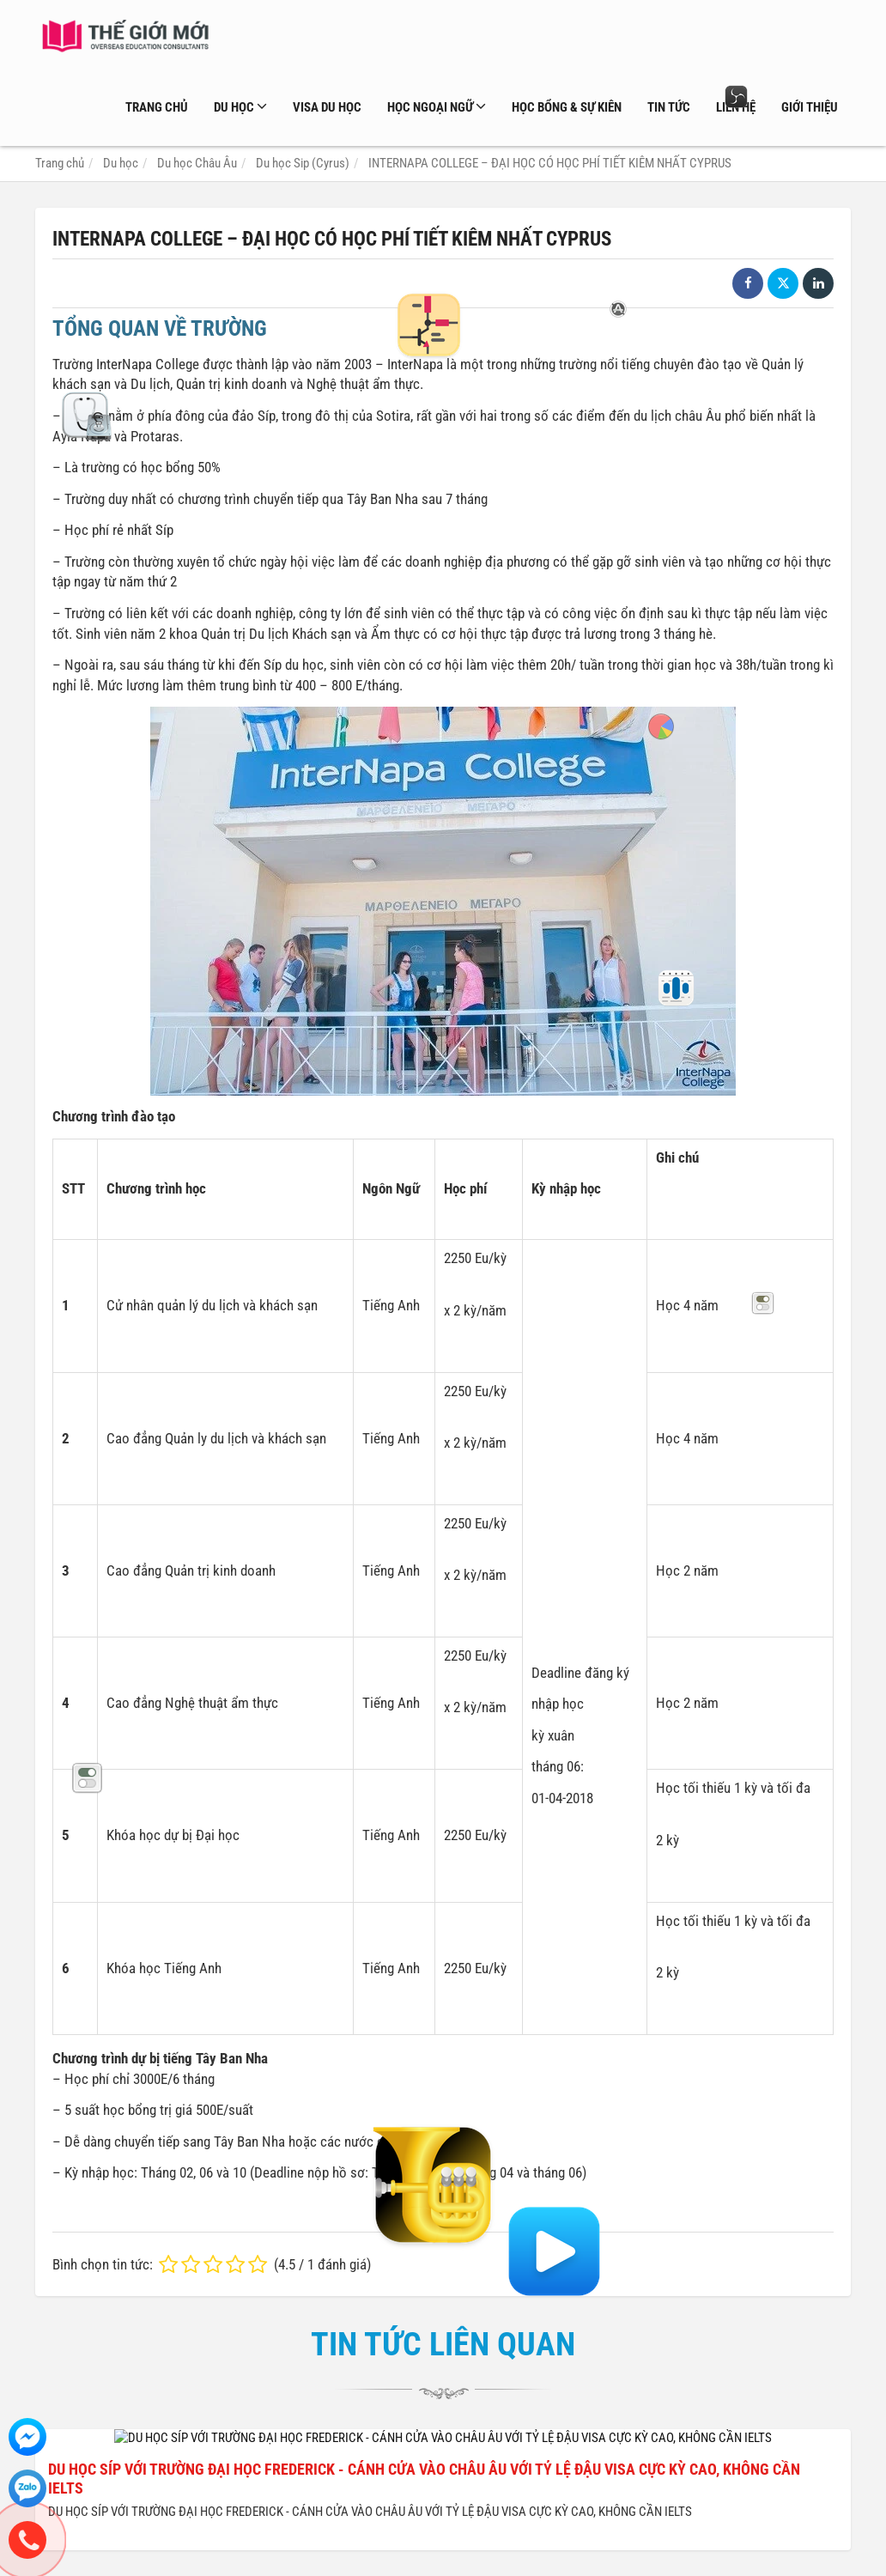  I want to click on open OBS Studio for screen recording and streaming, so click(736, 96).